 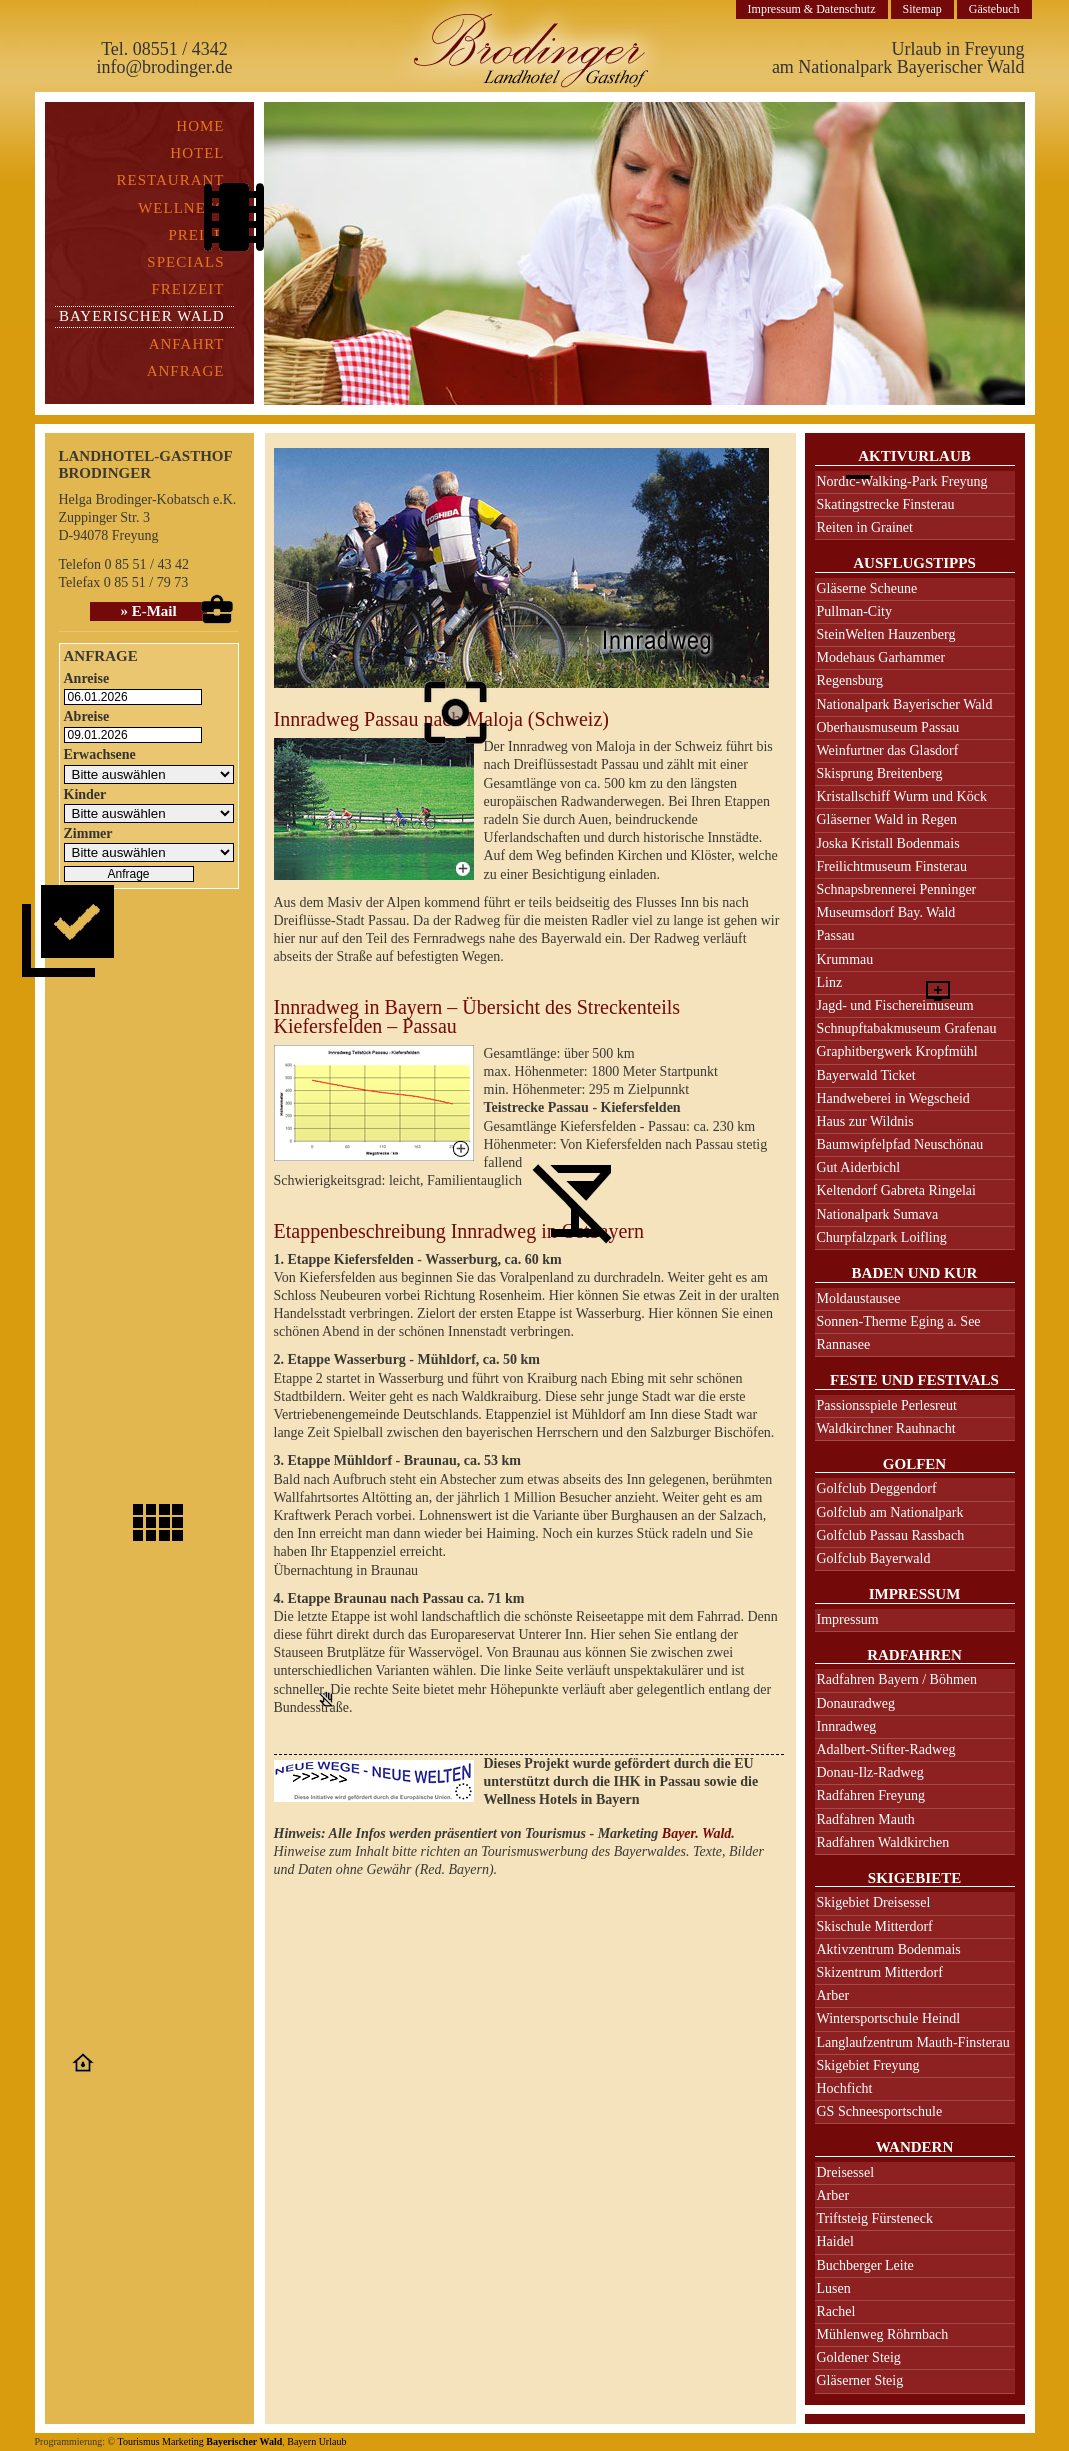 I want to click on indicates alcohol-free zone or no drinks allowed, so click(x=575, y=1201).